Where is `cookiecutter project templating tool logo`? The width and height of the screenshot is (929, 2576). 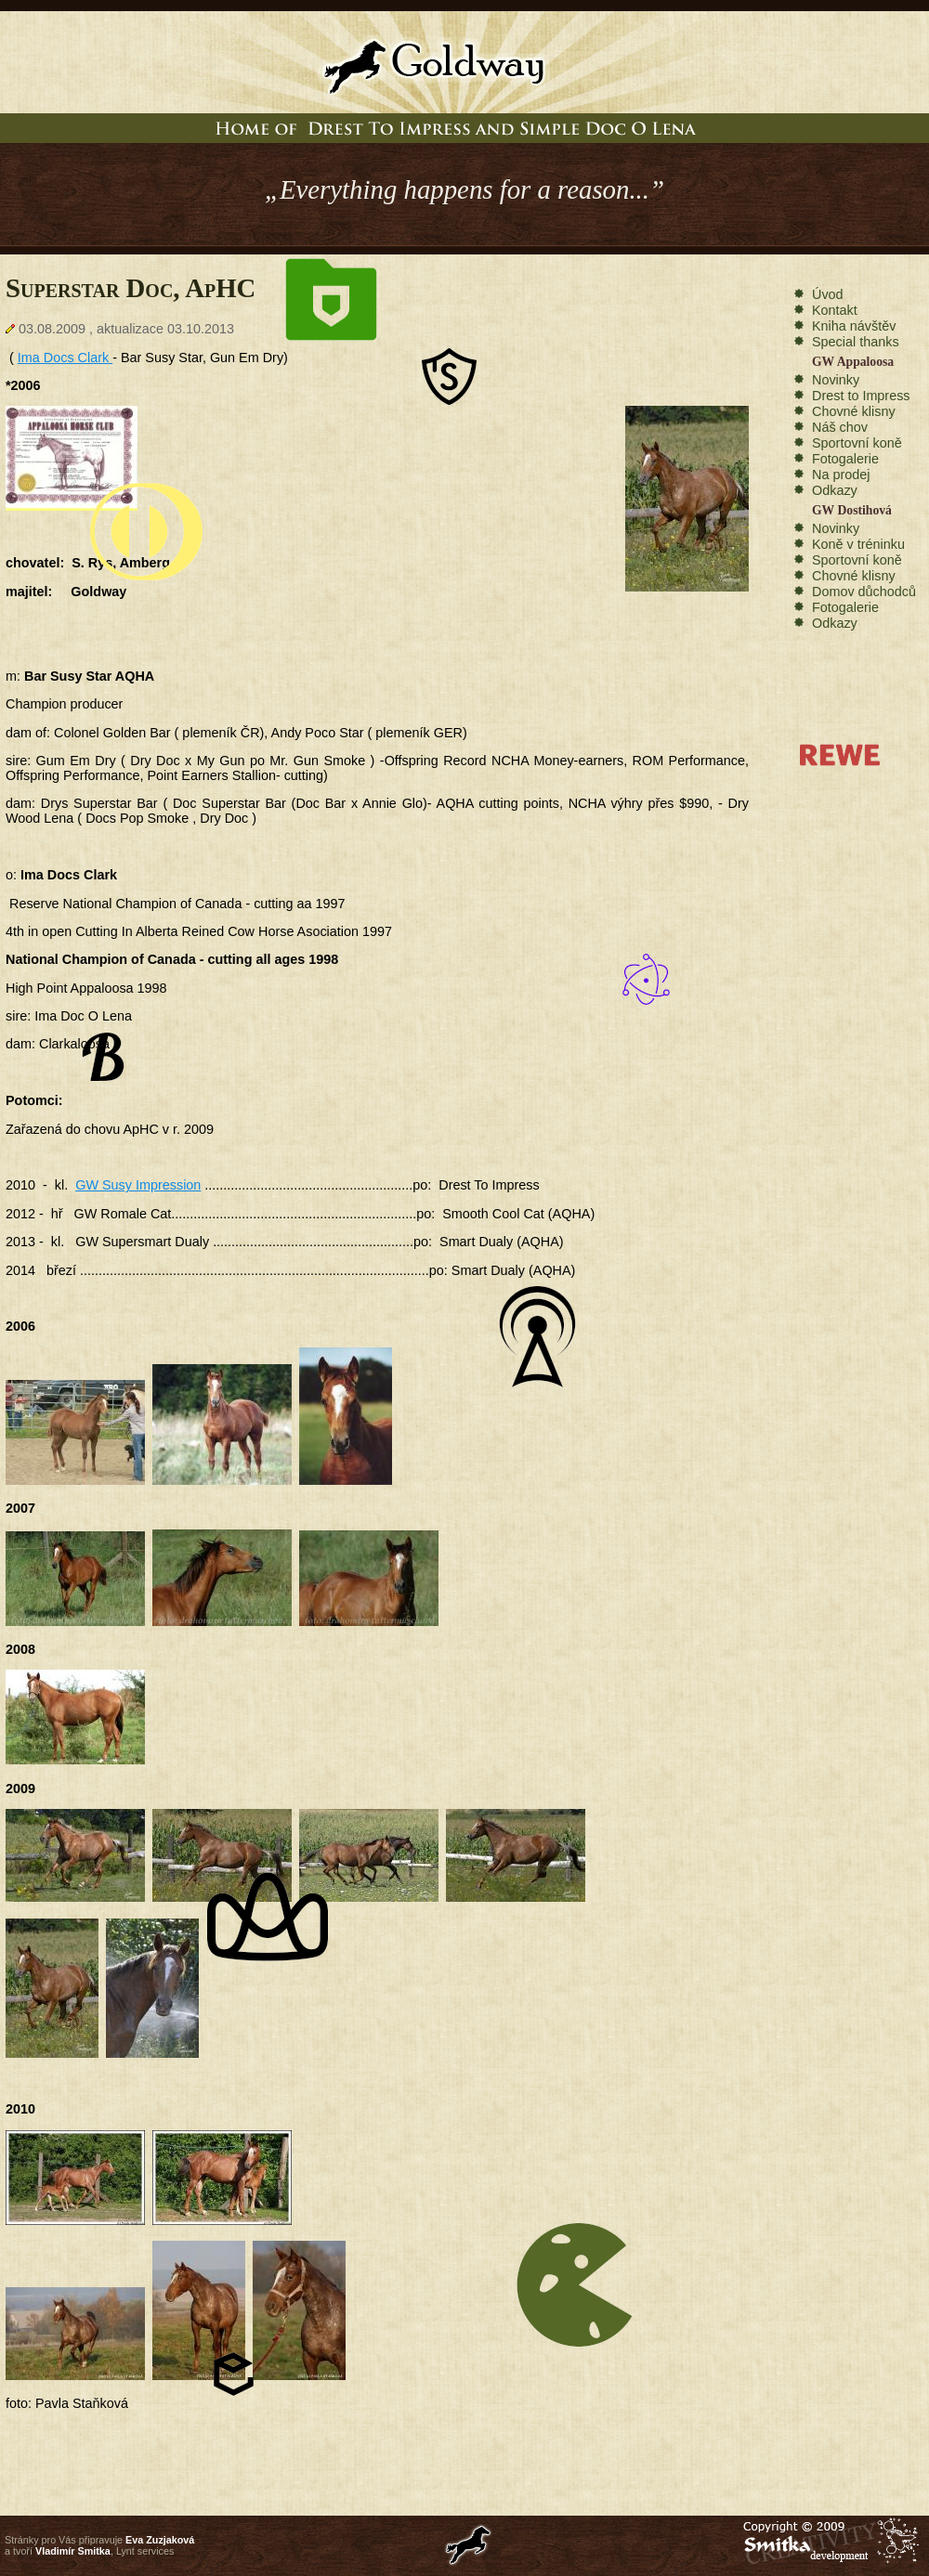
cookiecutter project templating tool logo is located at coordinates (574, 2284).